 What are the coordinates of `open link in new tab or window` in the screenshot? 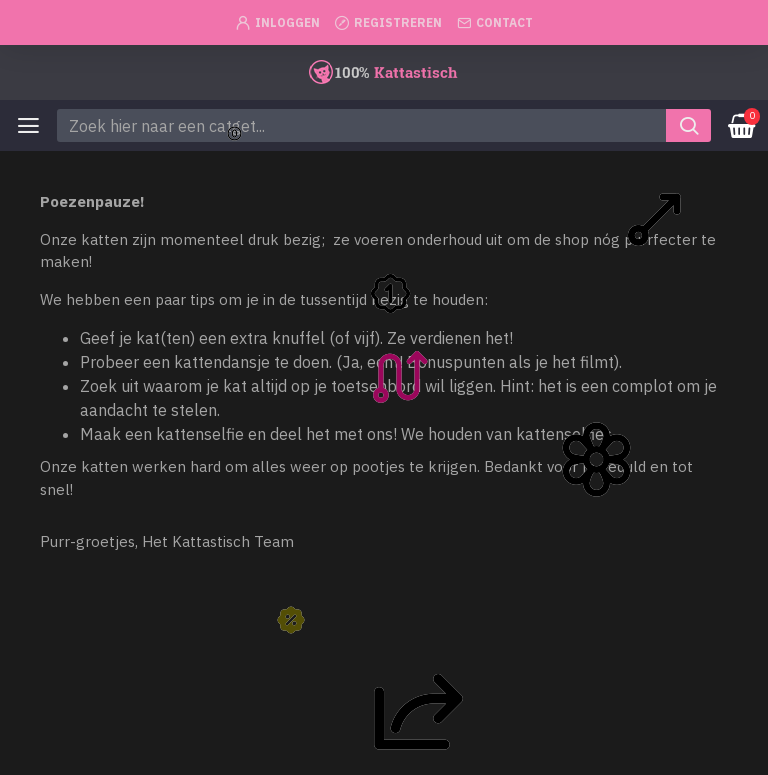 It's located at (656, 218).